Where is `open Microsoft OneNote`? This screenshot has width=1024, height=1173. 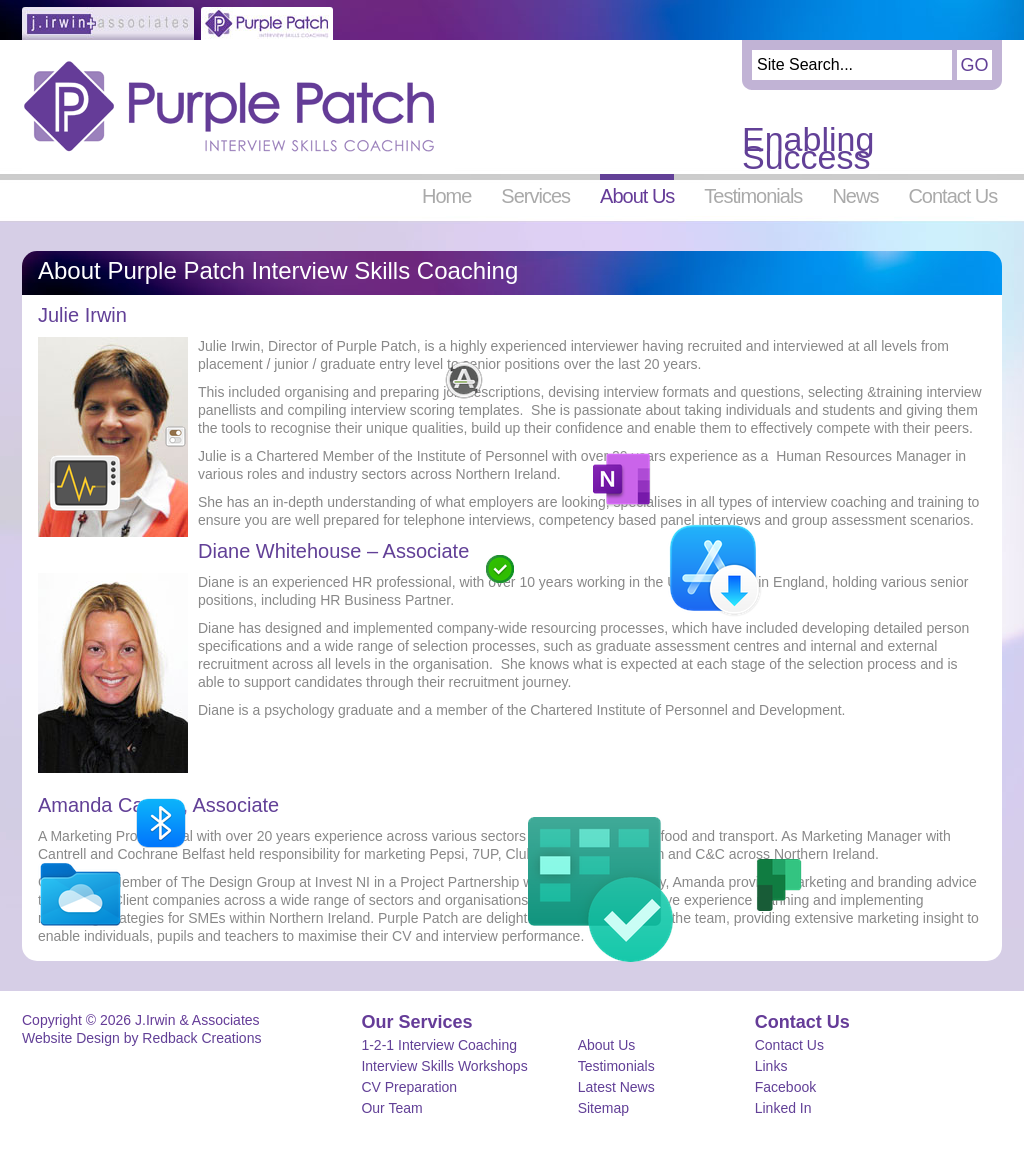 open Microsoft OneNote is located at coordinates (622, 479).